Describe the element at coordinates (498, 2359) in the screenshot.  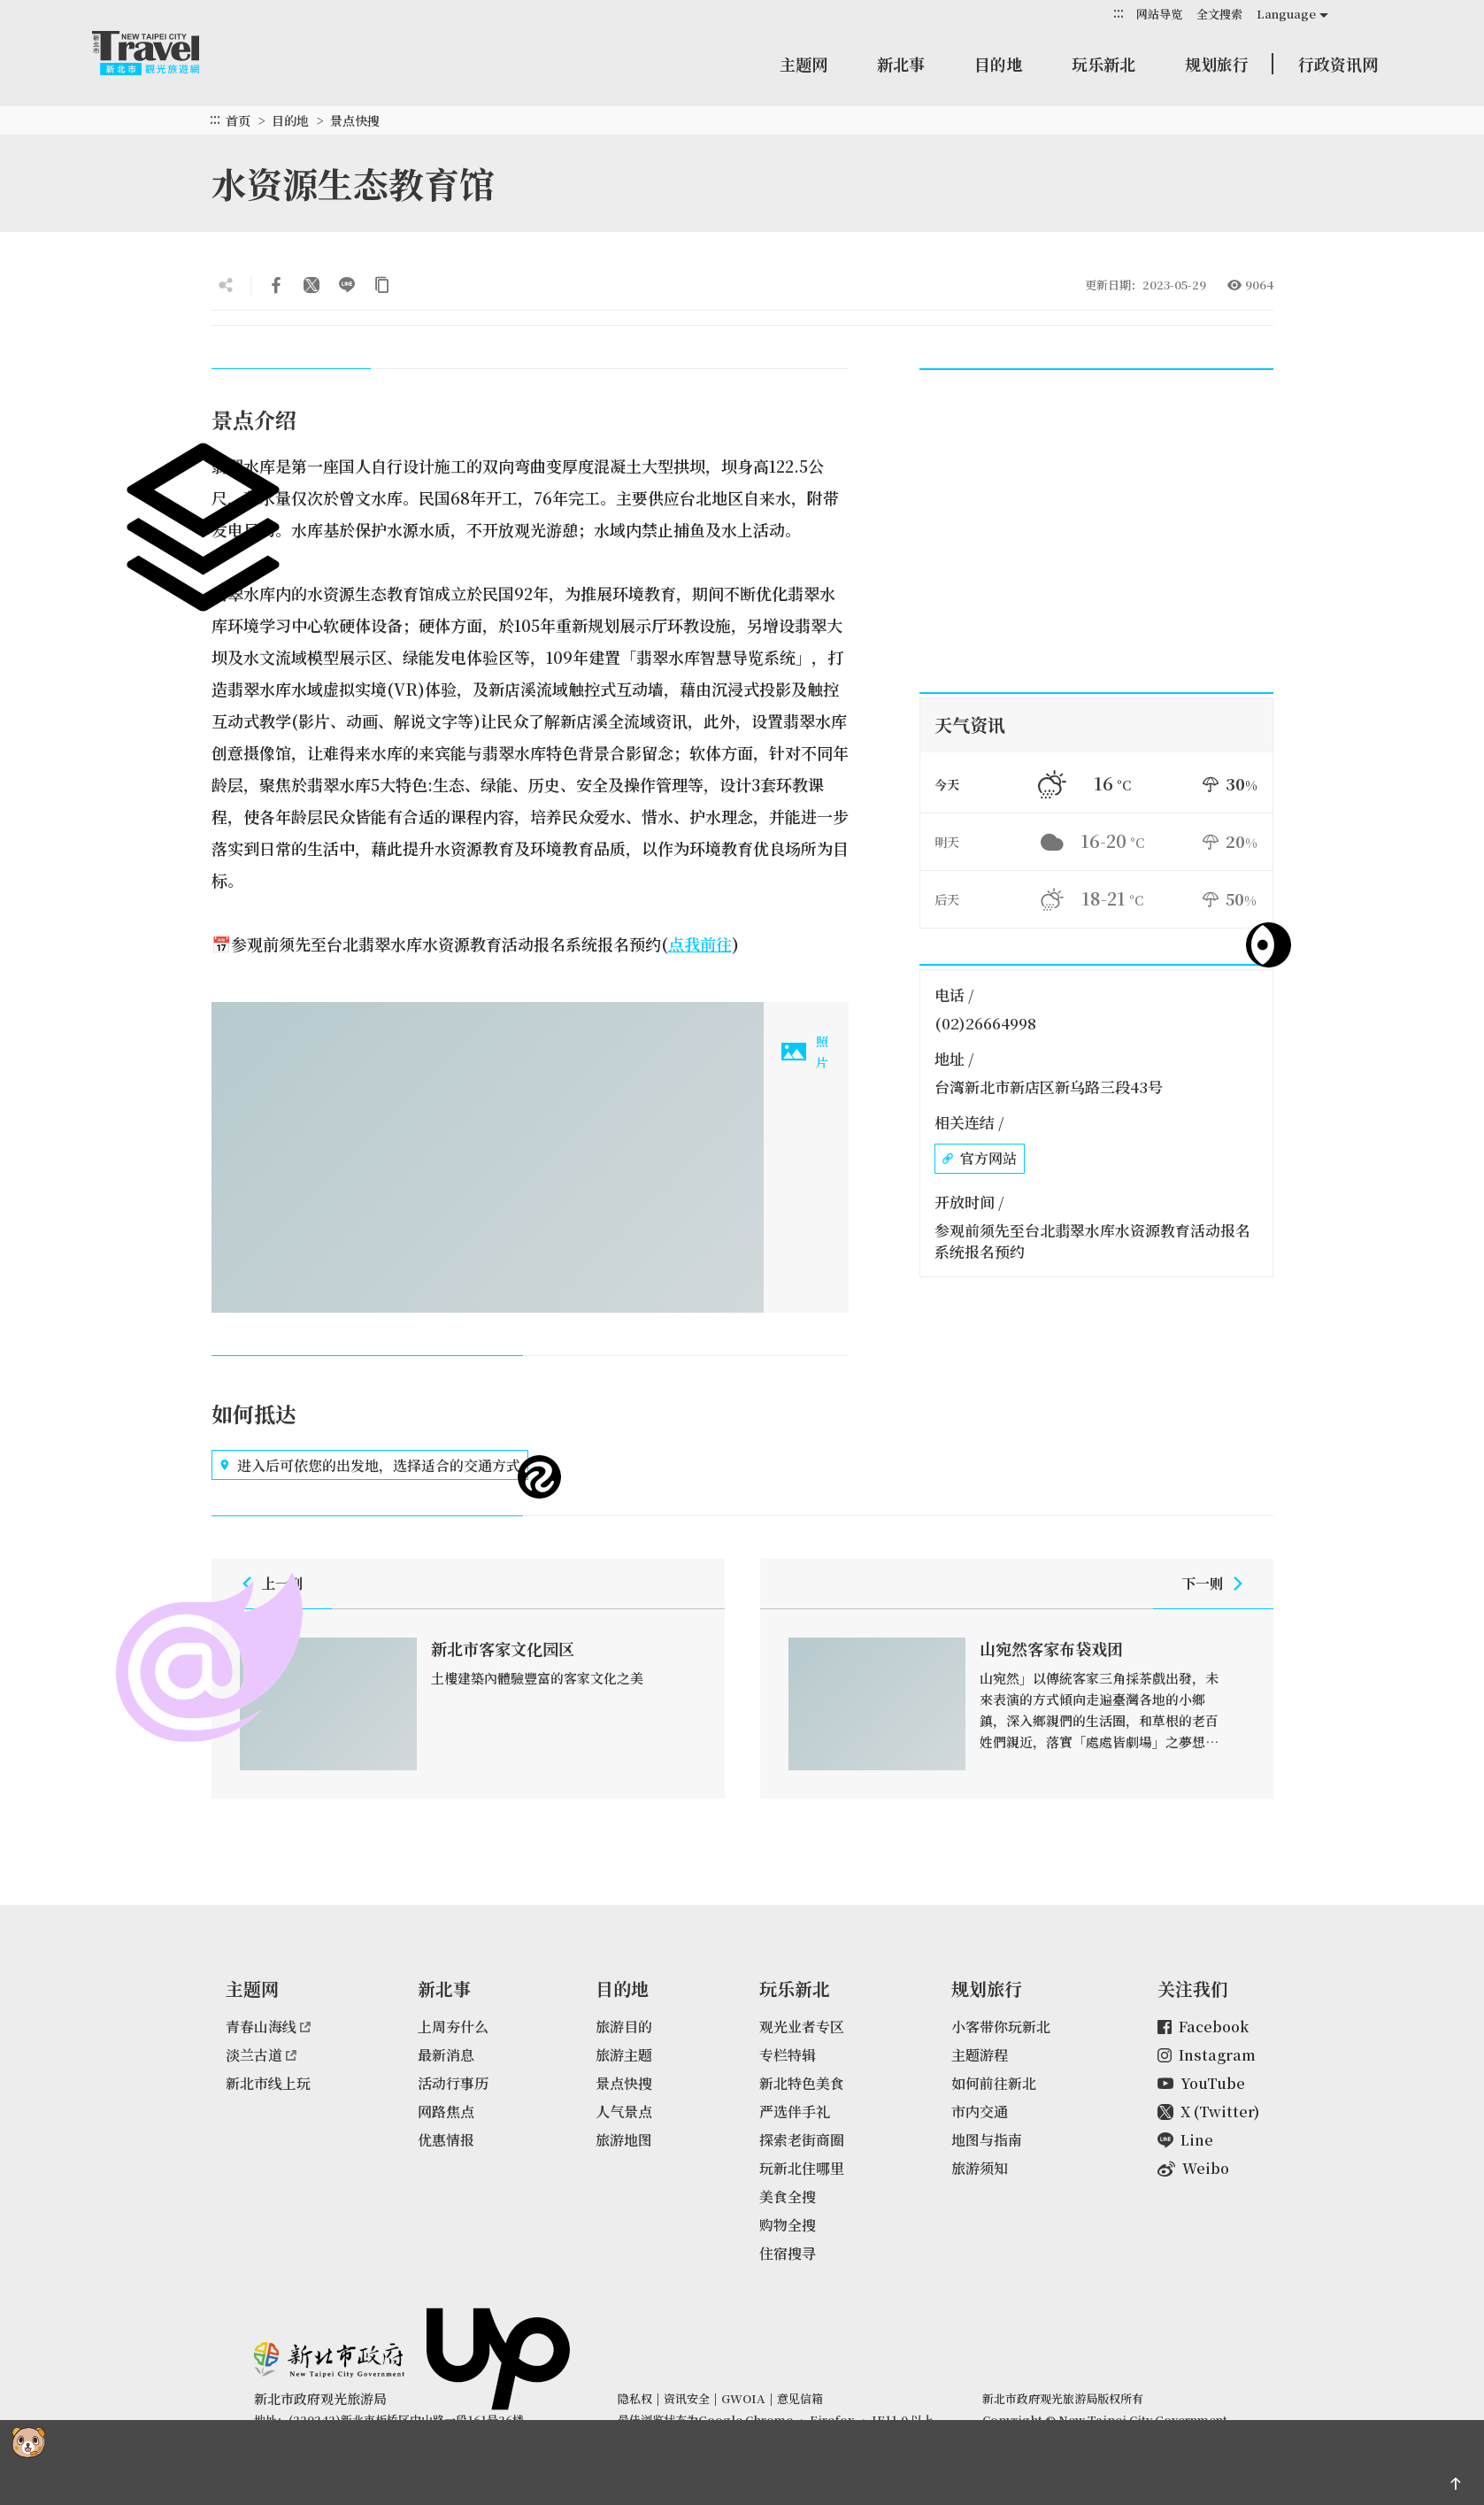
I see `open the Upwork app` at that location.